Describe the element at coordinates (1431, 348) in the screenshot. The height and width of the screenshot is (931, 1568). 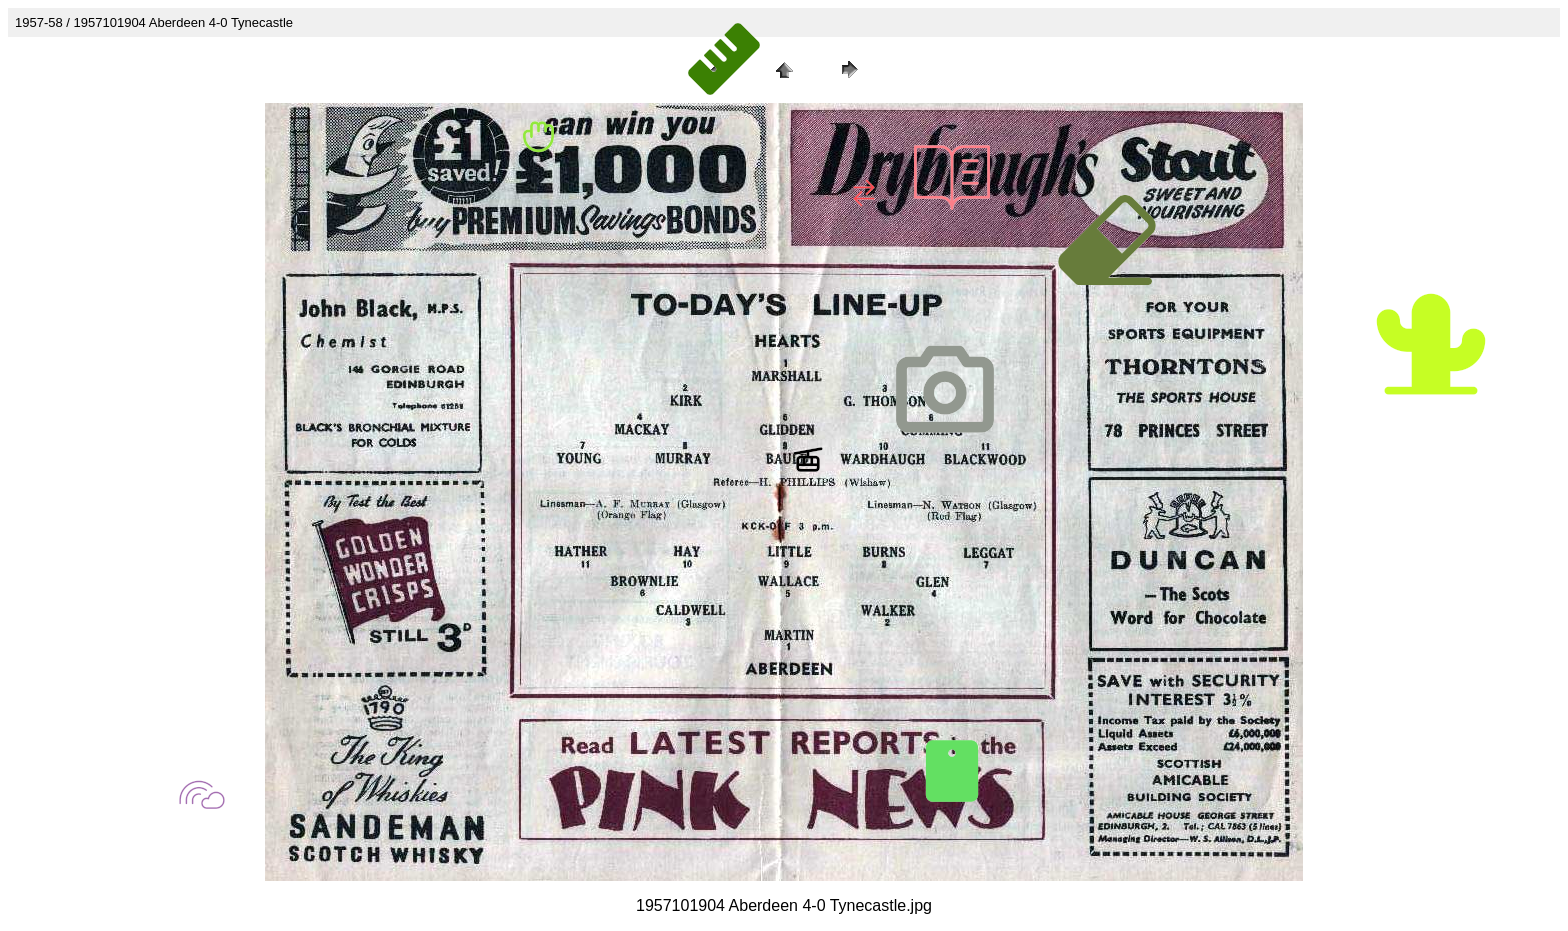
I see `indicates desert or arid climate category` at that location.